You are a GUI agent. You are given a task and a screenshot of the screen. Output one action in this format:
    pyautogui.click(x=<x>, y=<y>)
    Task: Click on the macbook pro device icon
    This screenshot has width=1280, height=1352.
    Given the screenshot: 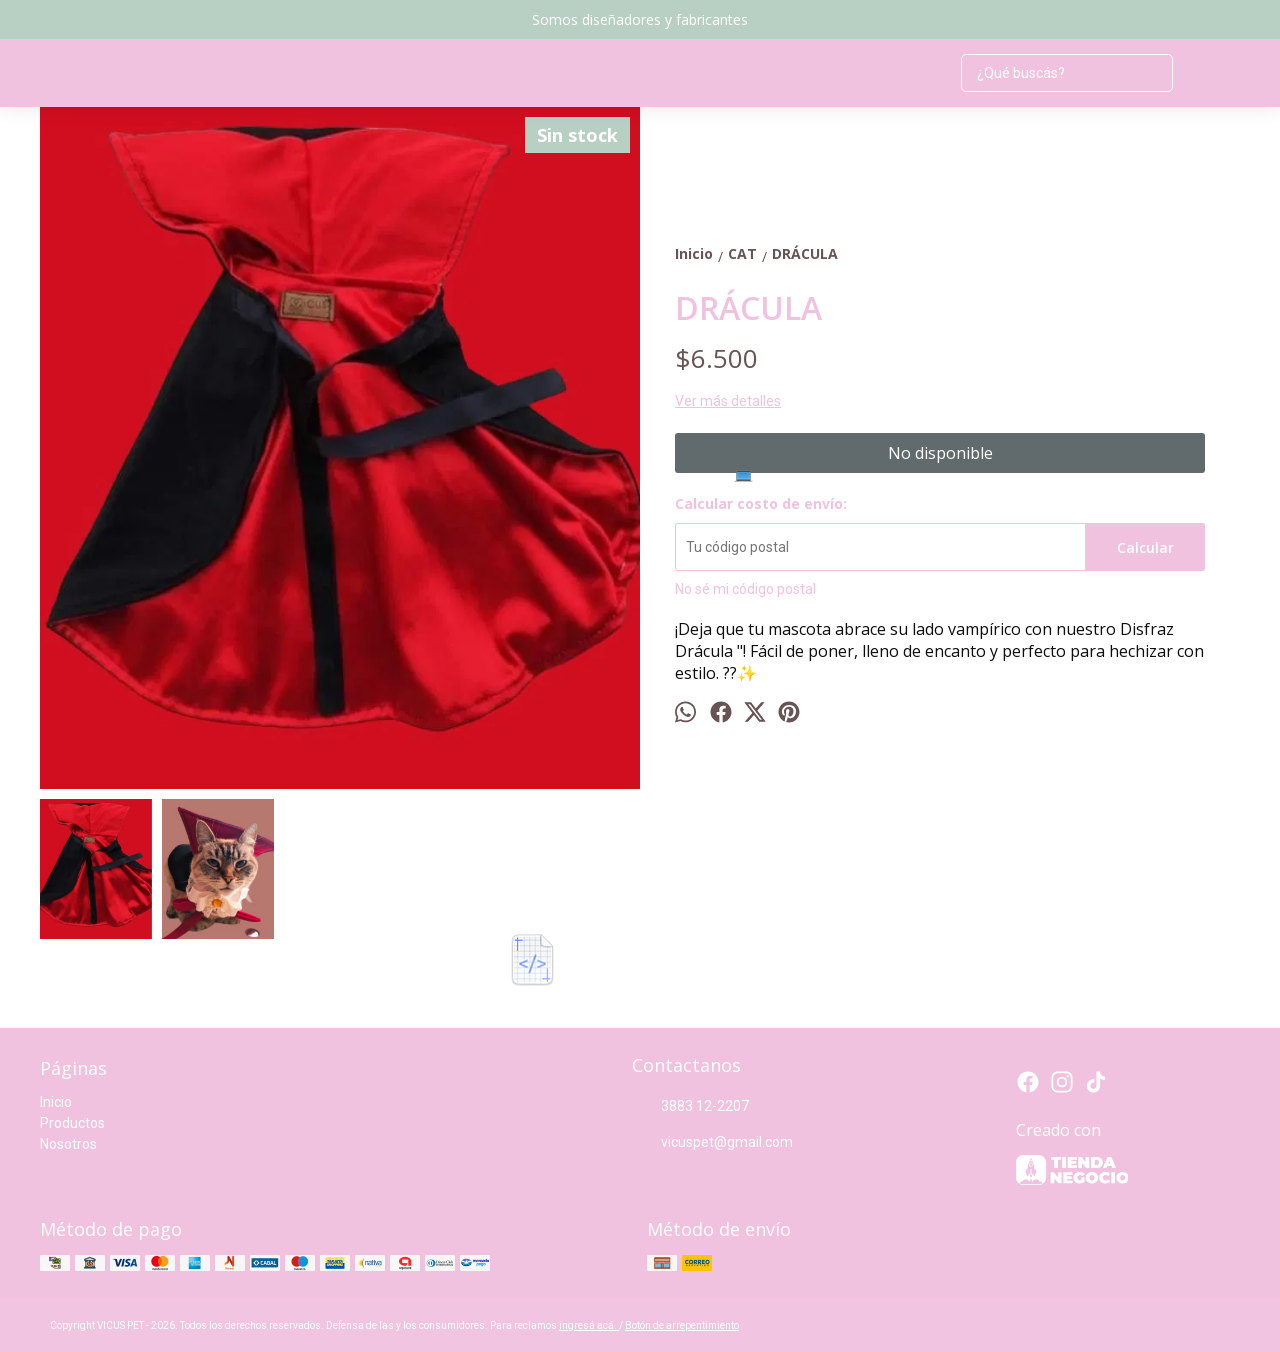 What is the action you would take?
    pyautogui.click(x=743, y=475)
    